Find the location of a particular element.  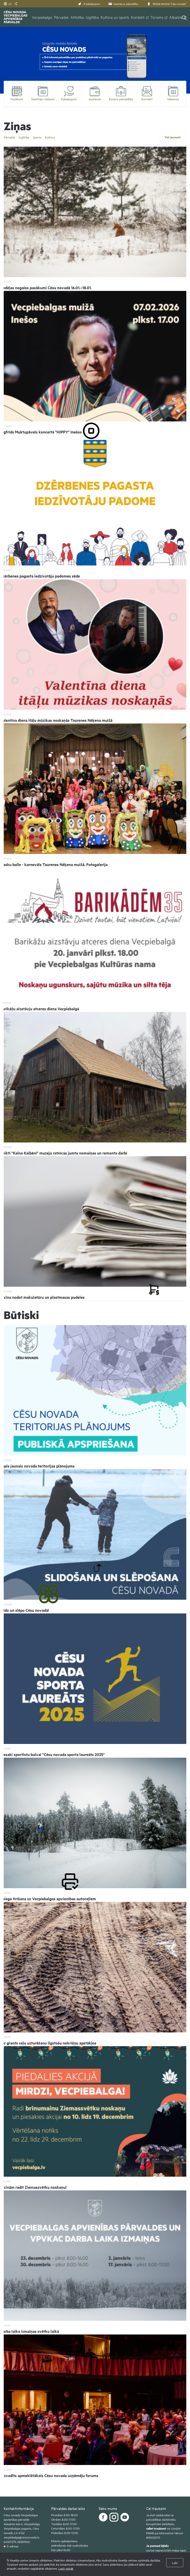

print job completed successfully is located at coordinates (70, 1882).